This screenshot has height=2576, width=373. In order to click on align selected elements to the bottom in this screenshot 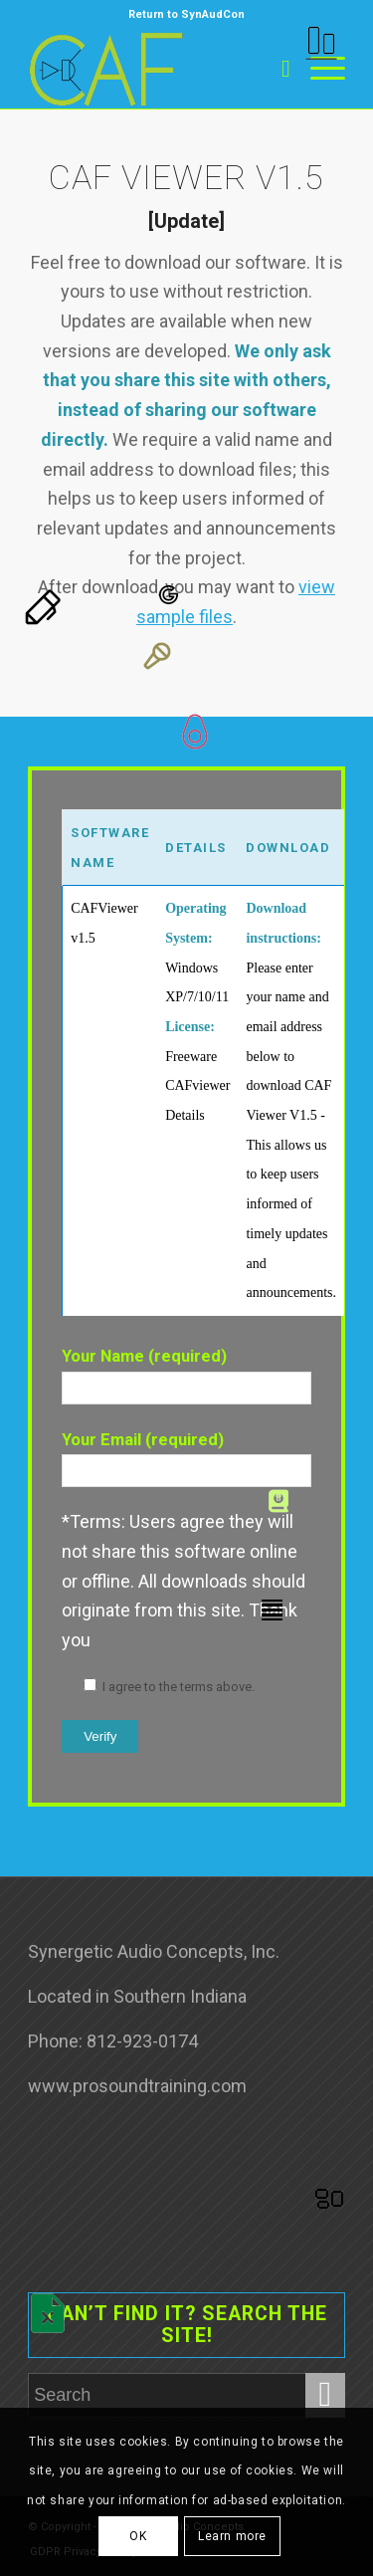, I will do `click(321, 44)`.